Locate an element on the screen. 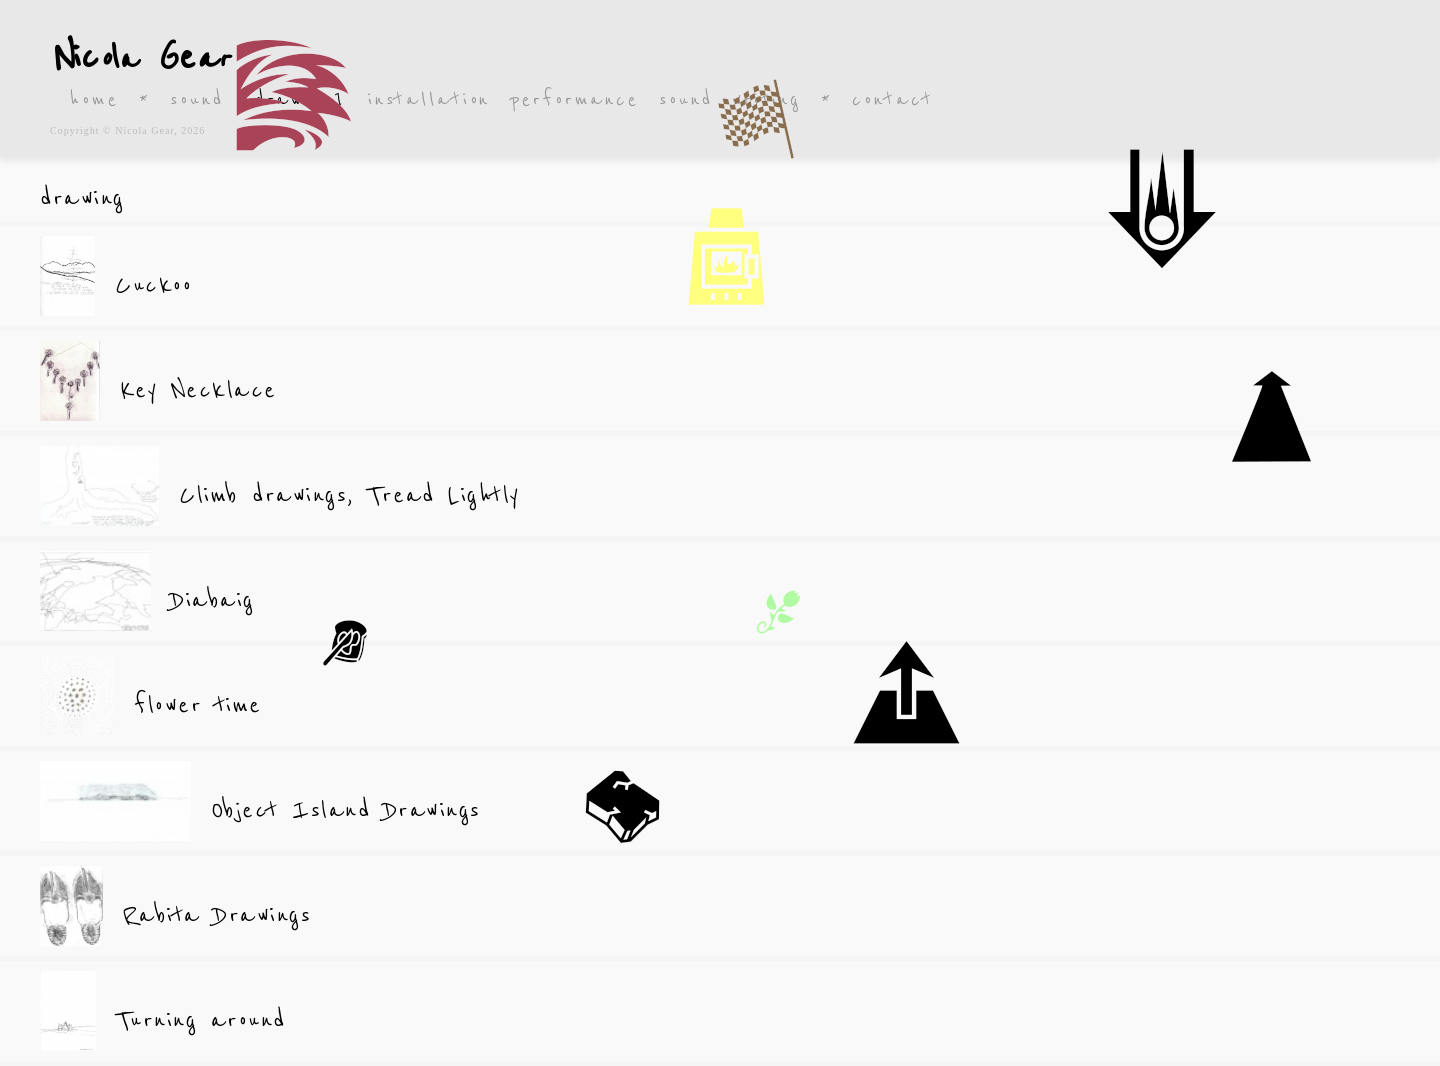  indicates race finish or completion is located at coordinates (756, 119).